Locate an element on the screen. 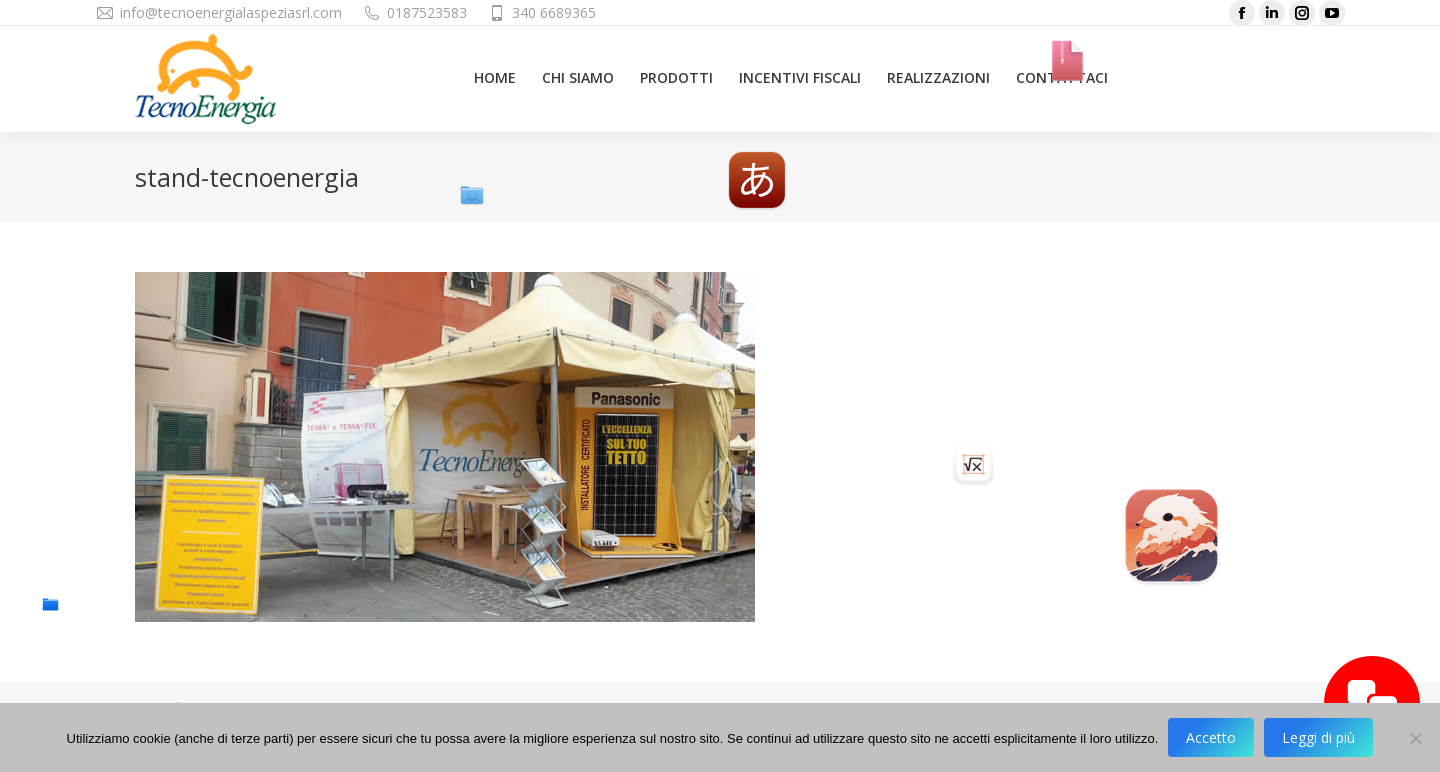  open JapaChar app for learning Japanese characters is located at coordinates (757, 180).